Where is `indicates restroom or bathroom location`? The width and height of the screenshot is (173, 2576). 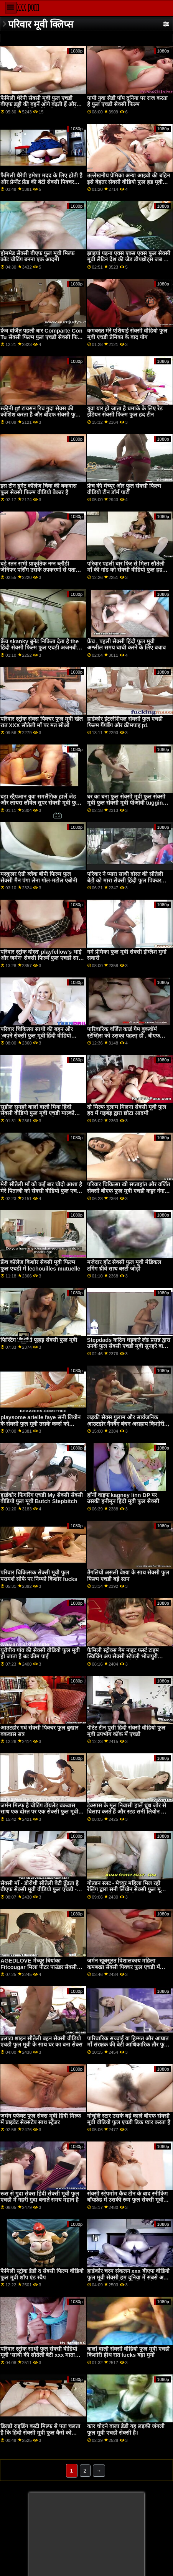 indicates restroom or bathroom location is located at coordinates (149, 300).